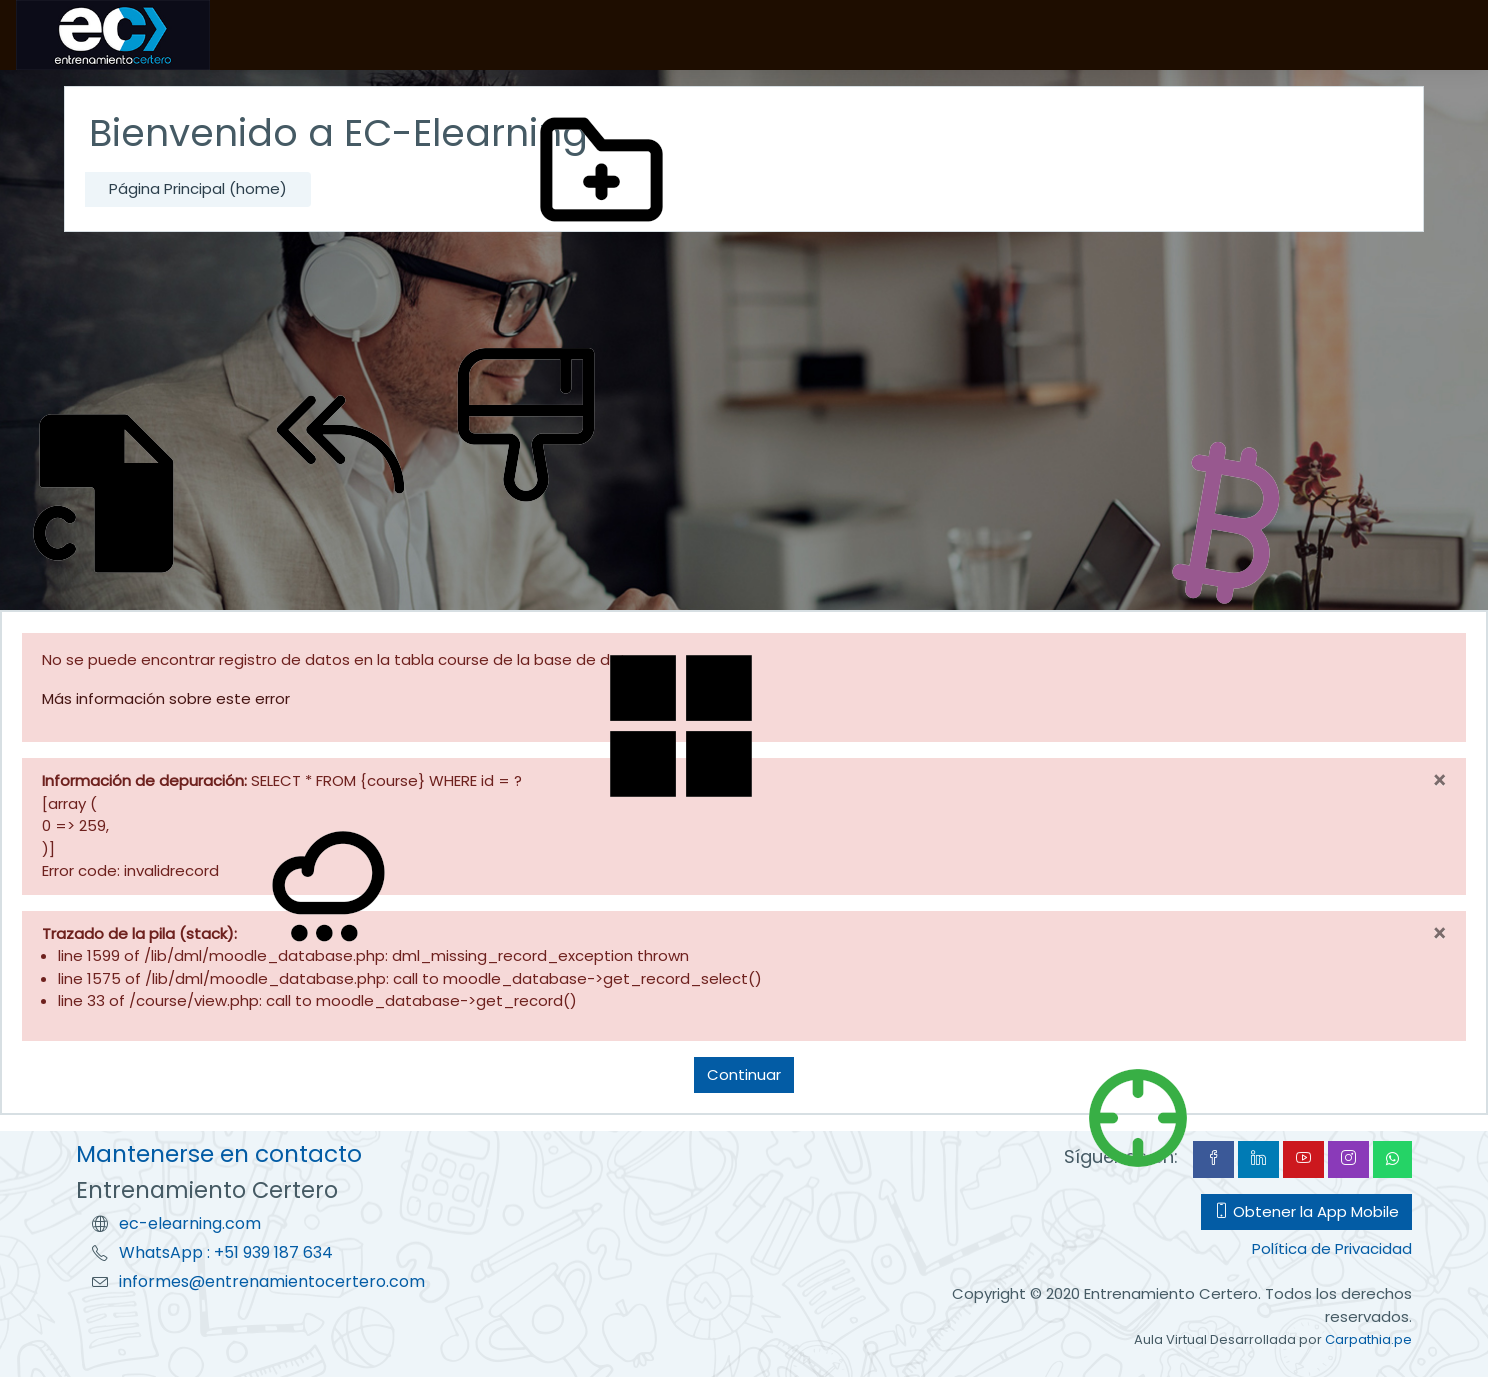 Image resolution: width=1488 pixels, height=1377 pixels. What do you see at coordinates (601, 169) in the screenshot?
I see `create a new folder` at bounding box center [601, 169].